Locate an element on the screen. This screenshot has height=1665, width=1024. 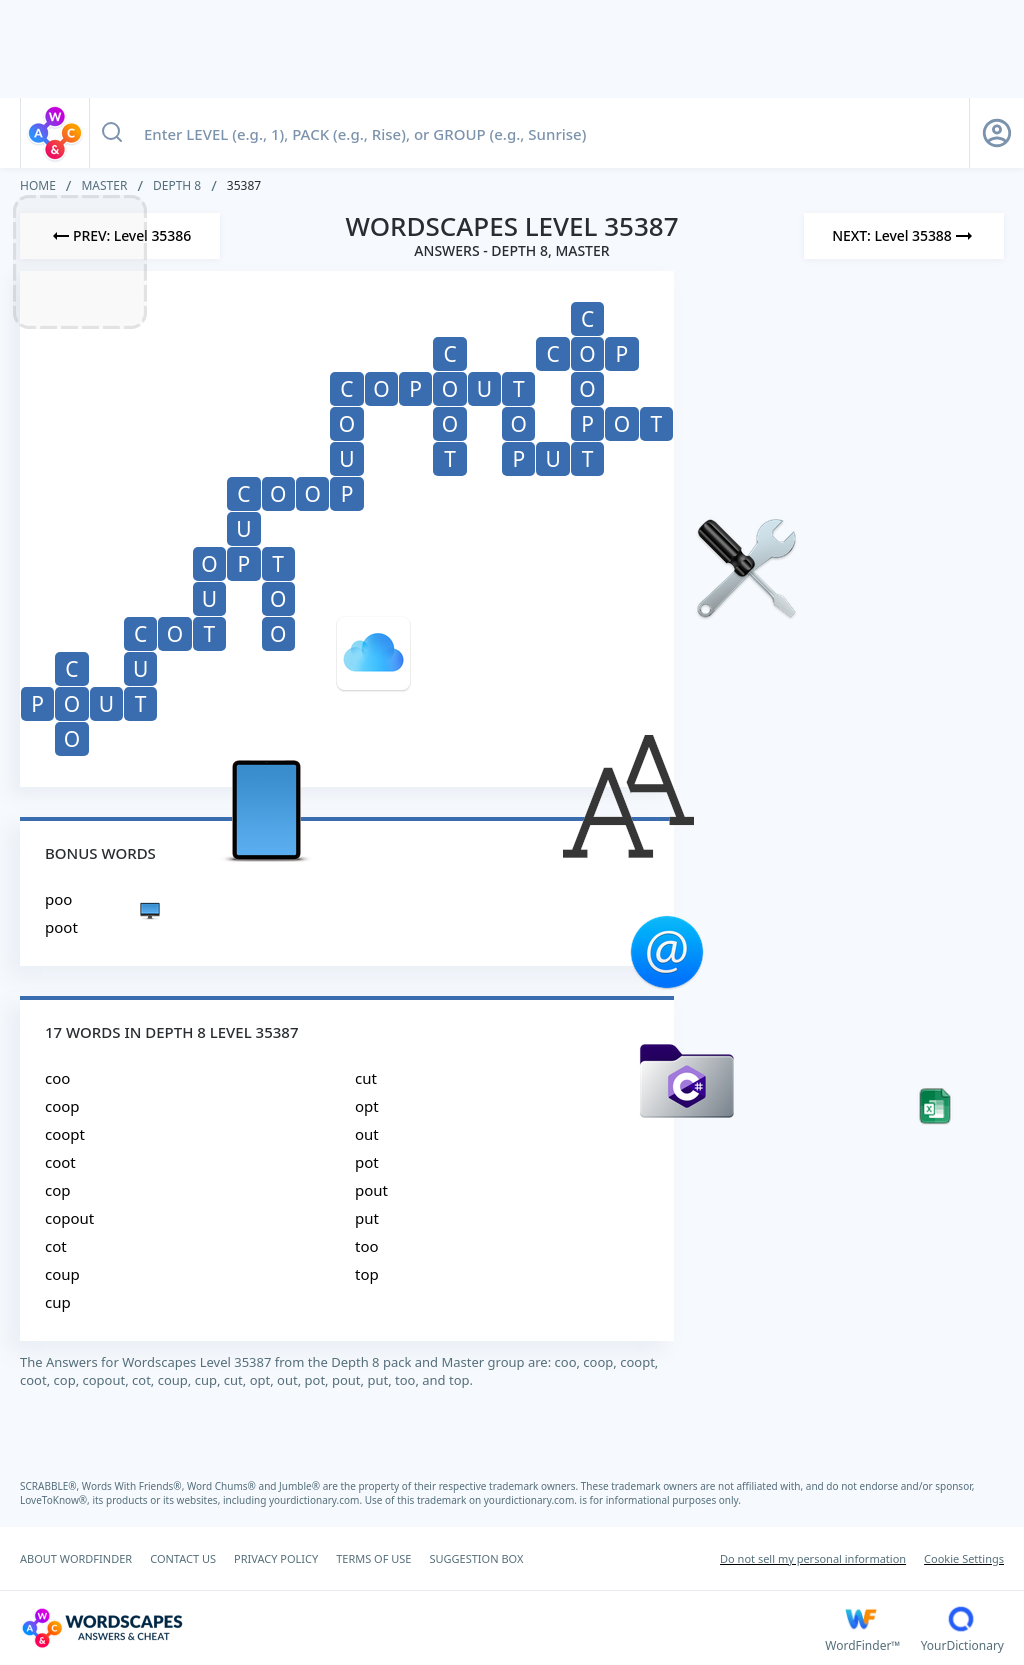
open iCloud Drive to access cloud-stored files is located at coordinates (373, 653).